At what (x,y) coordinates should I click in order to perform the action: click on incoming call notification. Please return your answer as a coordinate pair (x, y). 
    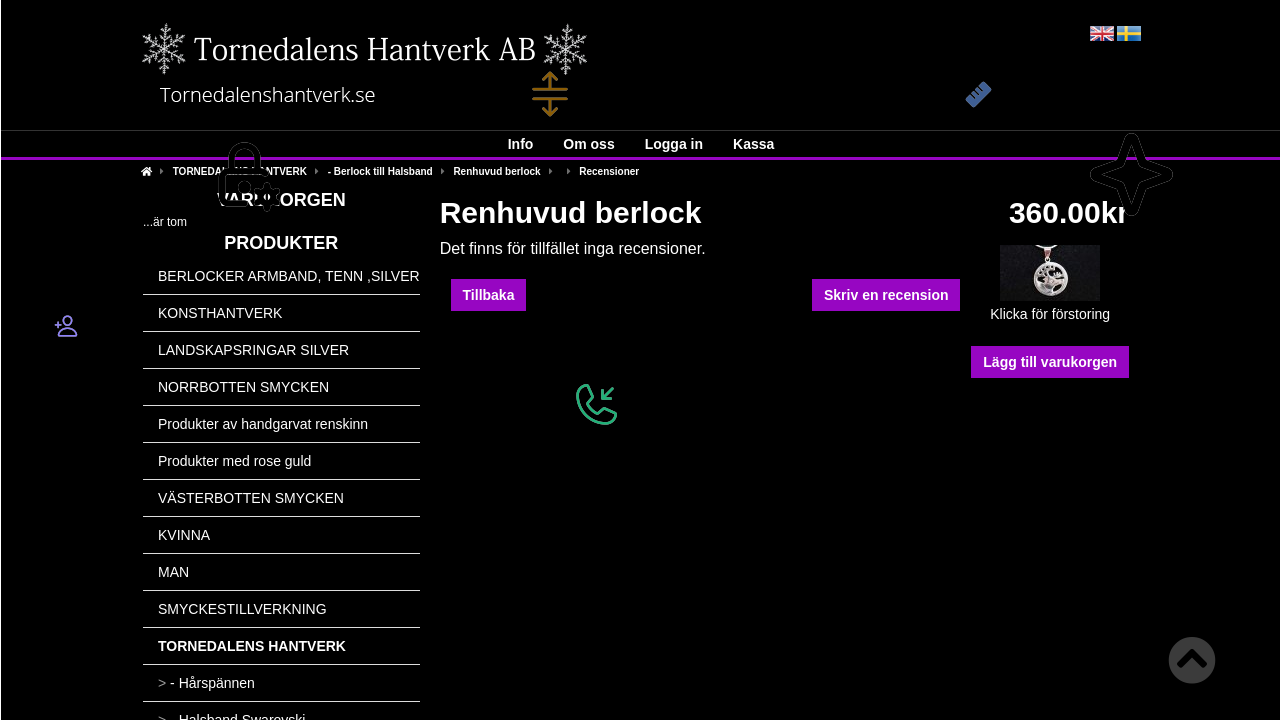
    Looking at the image, I should click on (597, 403).